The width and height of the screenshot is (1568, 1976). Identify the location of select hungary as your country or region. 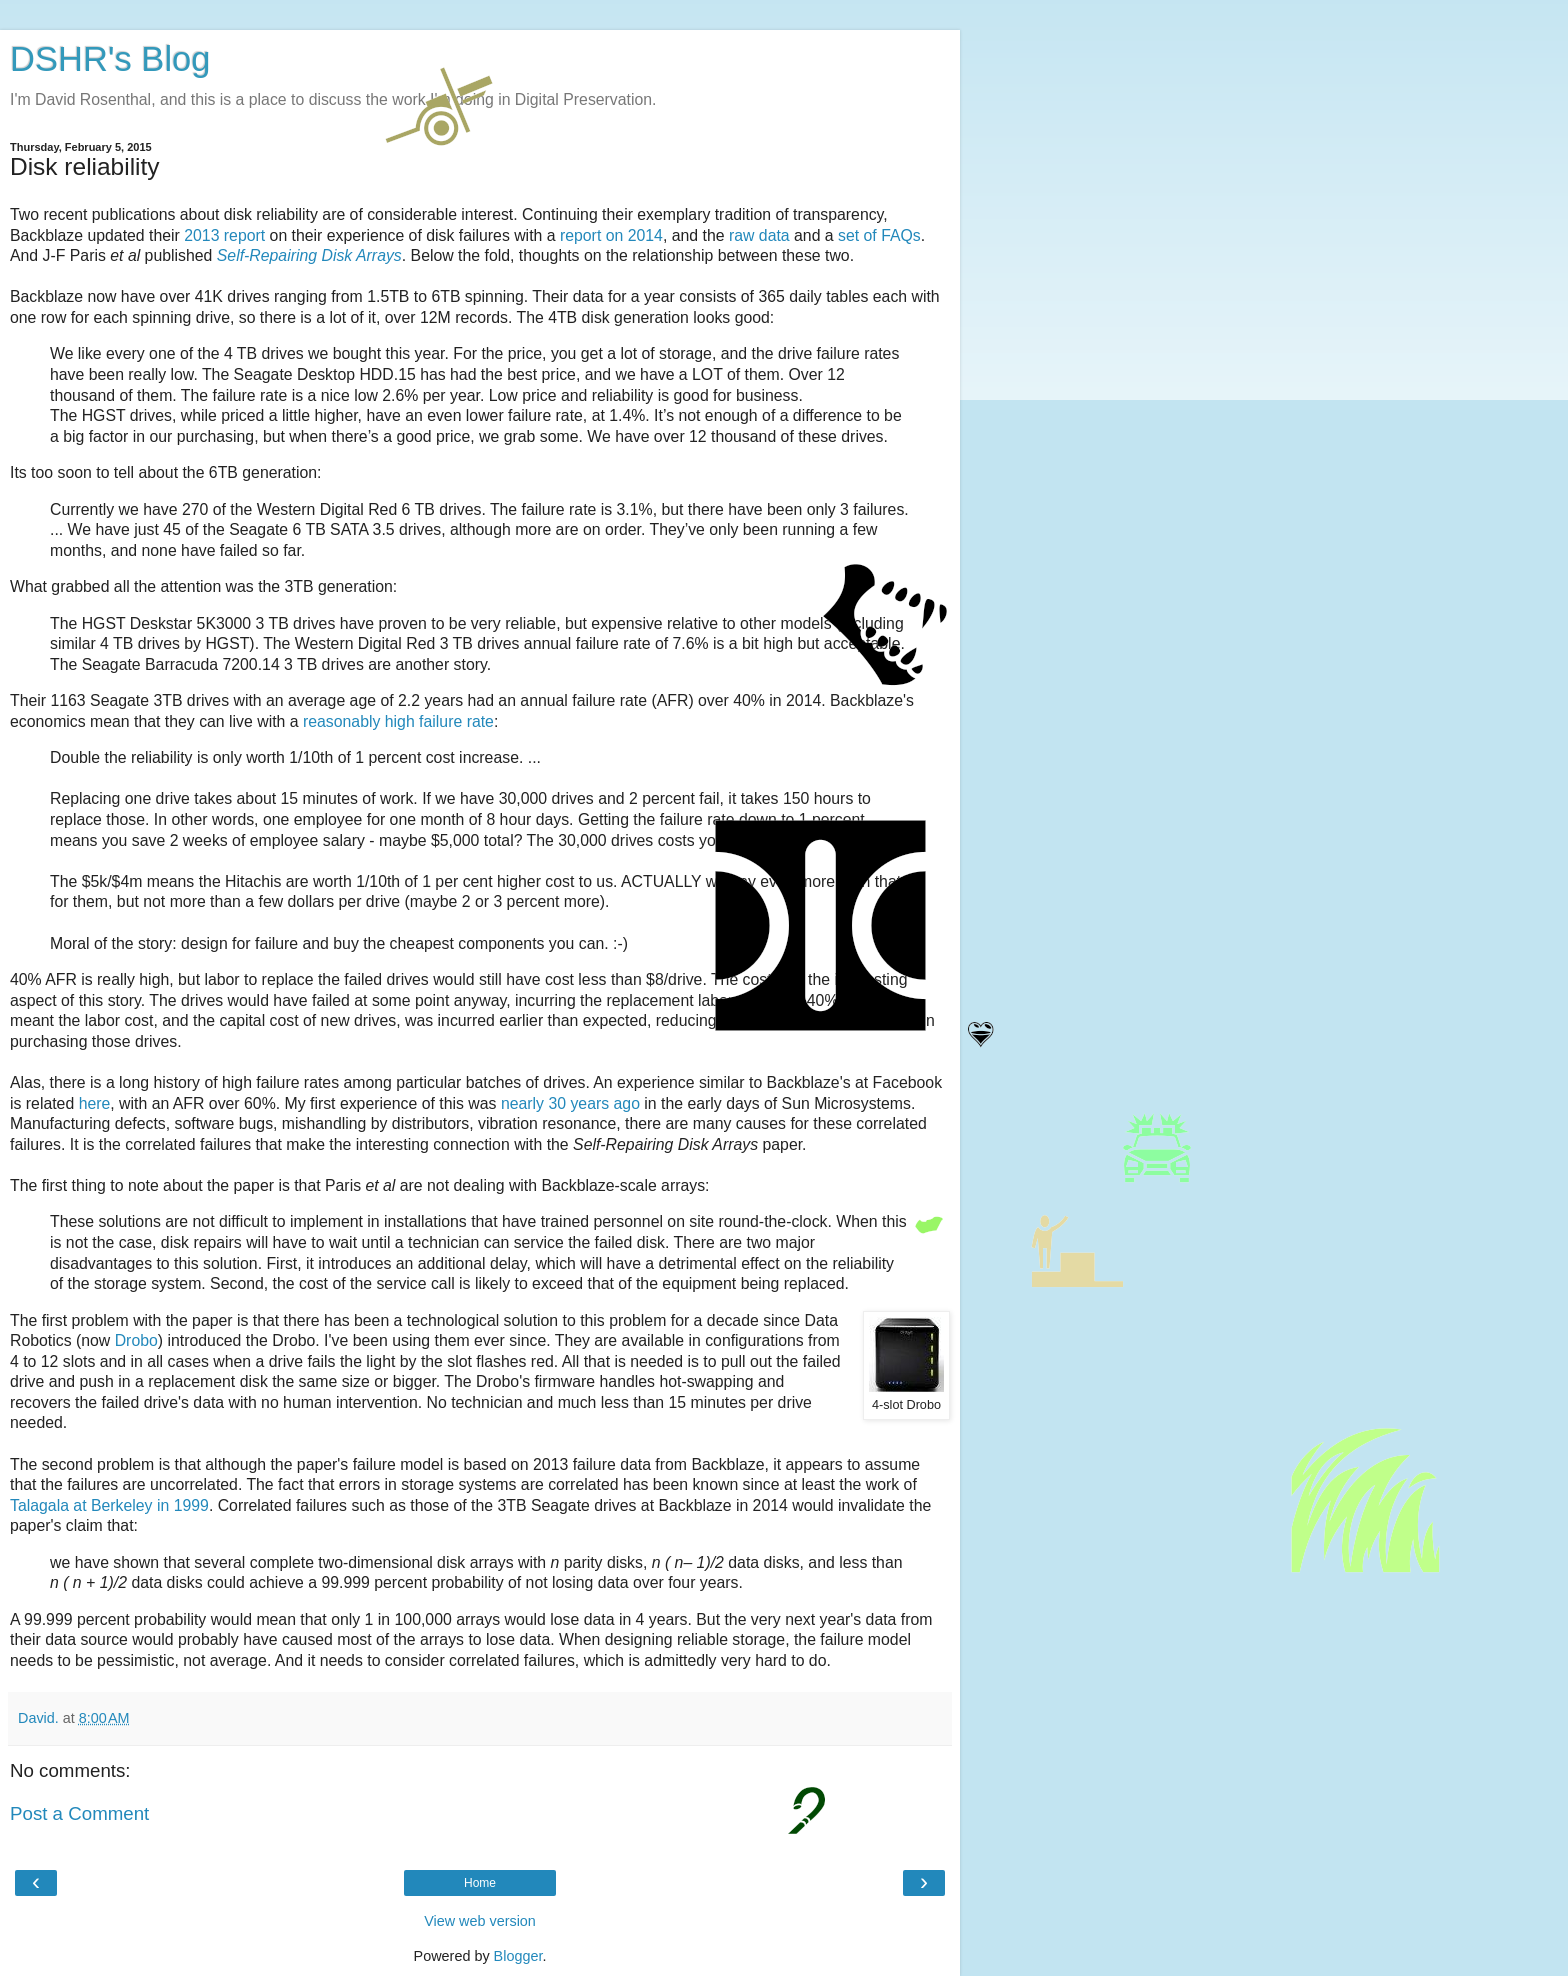
(929, 1225).